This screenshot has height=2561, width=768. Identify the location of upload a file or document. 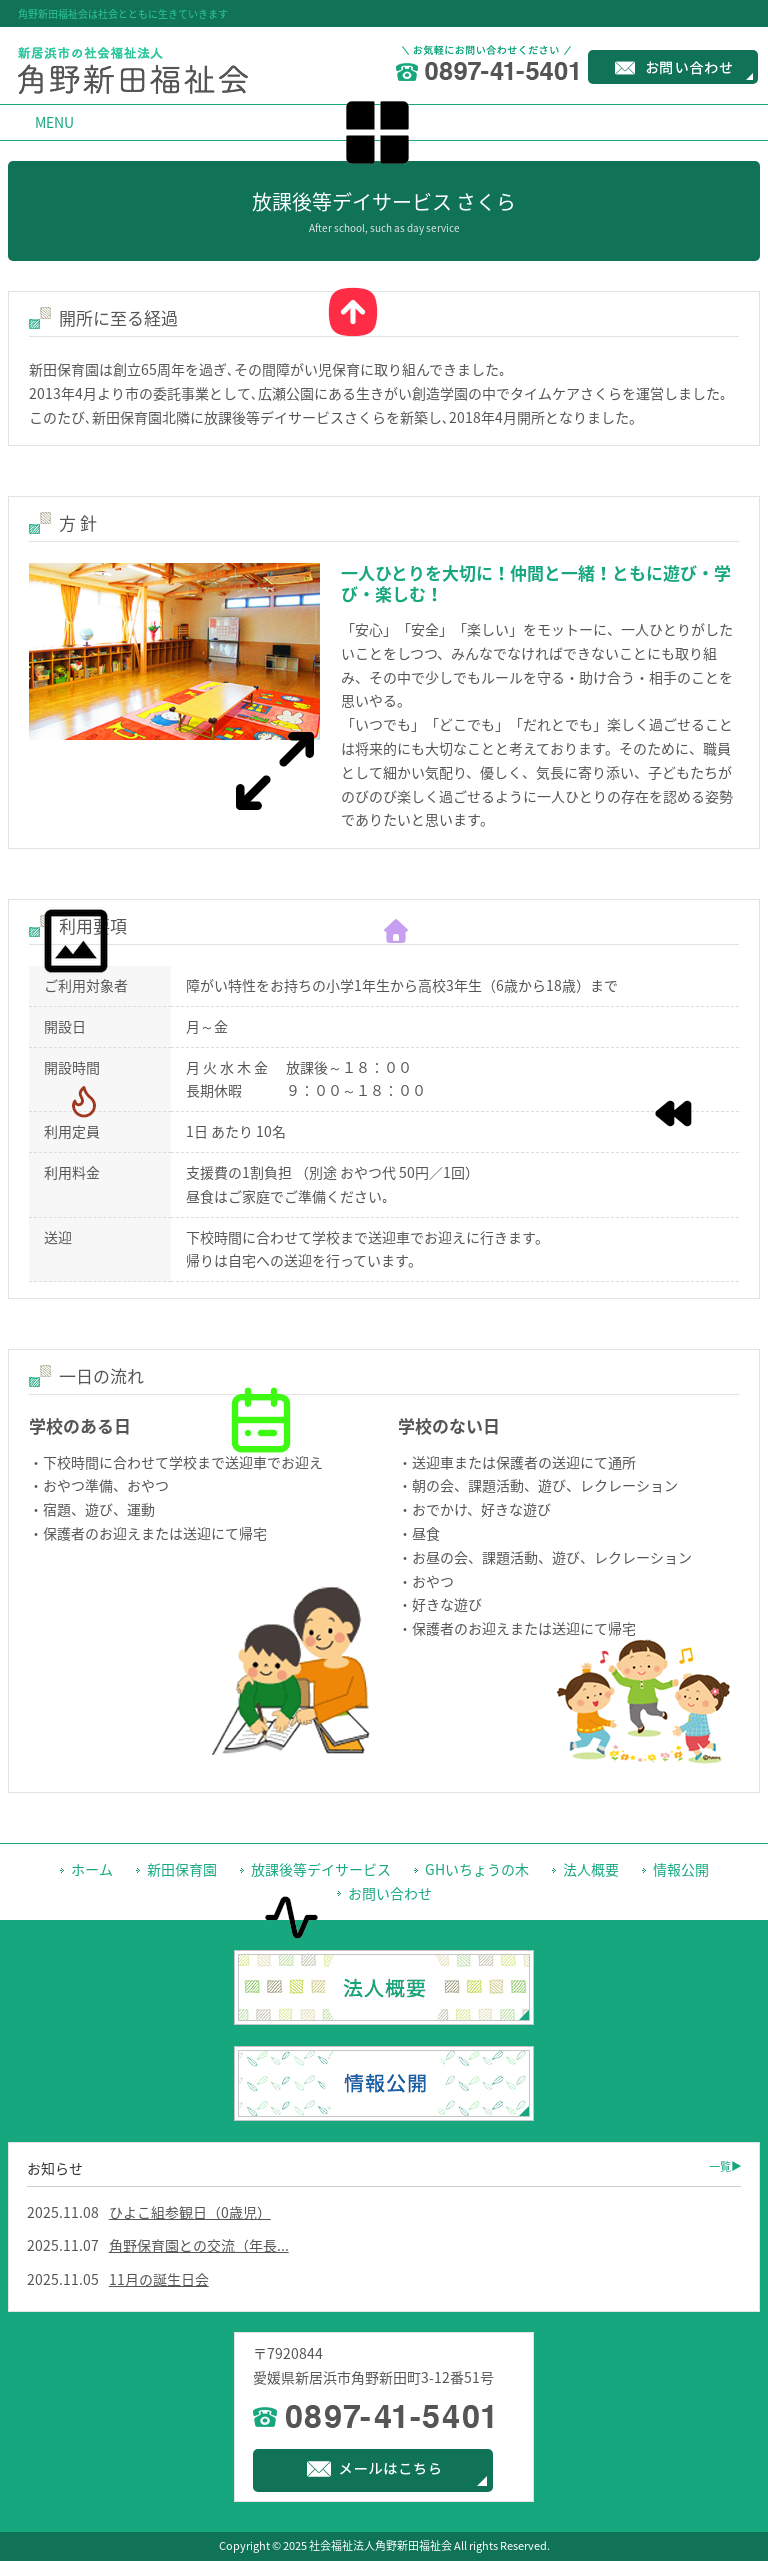
(353, 312).